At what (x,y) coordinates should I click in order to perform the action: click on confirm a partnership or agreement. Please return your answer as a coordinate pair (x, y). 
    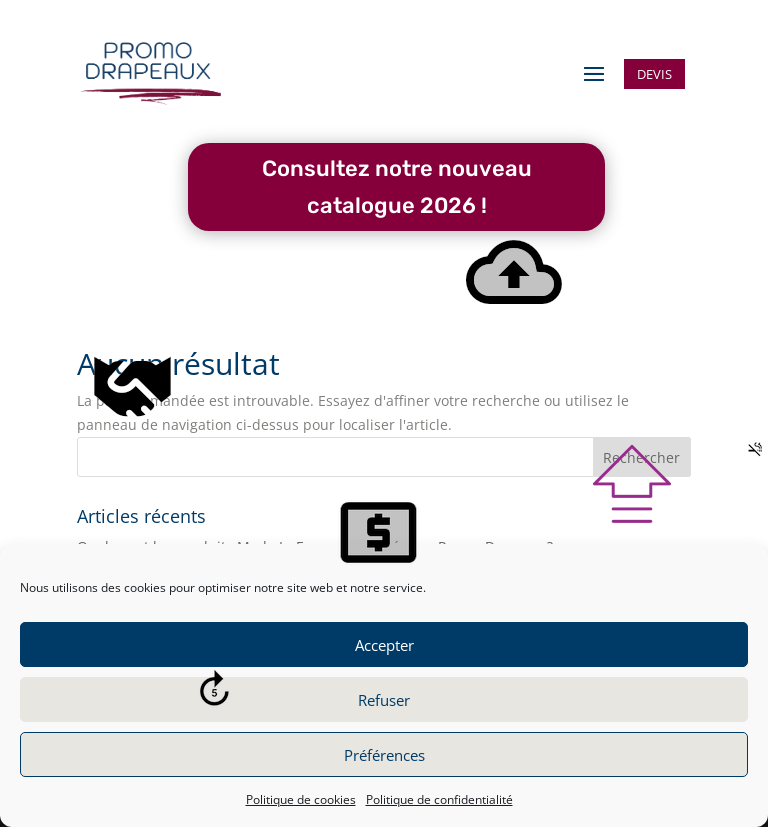
    Looking at the image, I should click on (132, 386).